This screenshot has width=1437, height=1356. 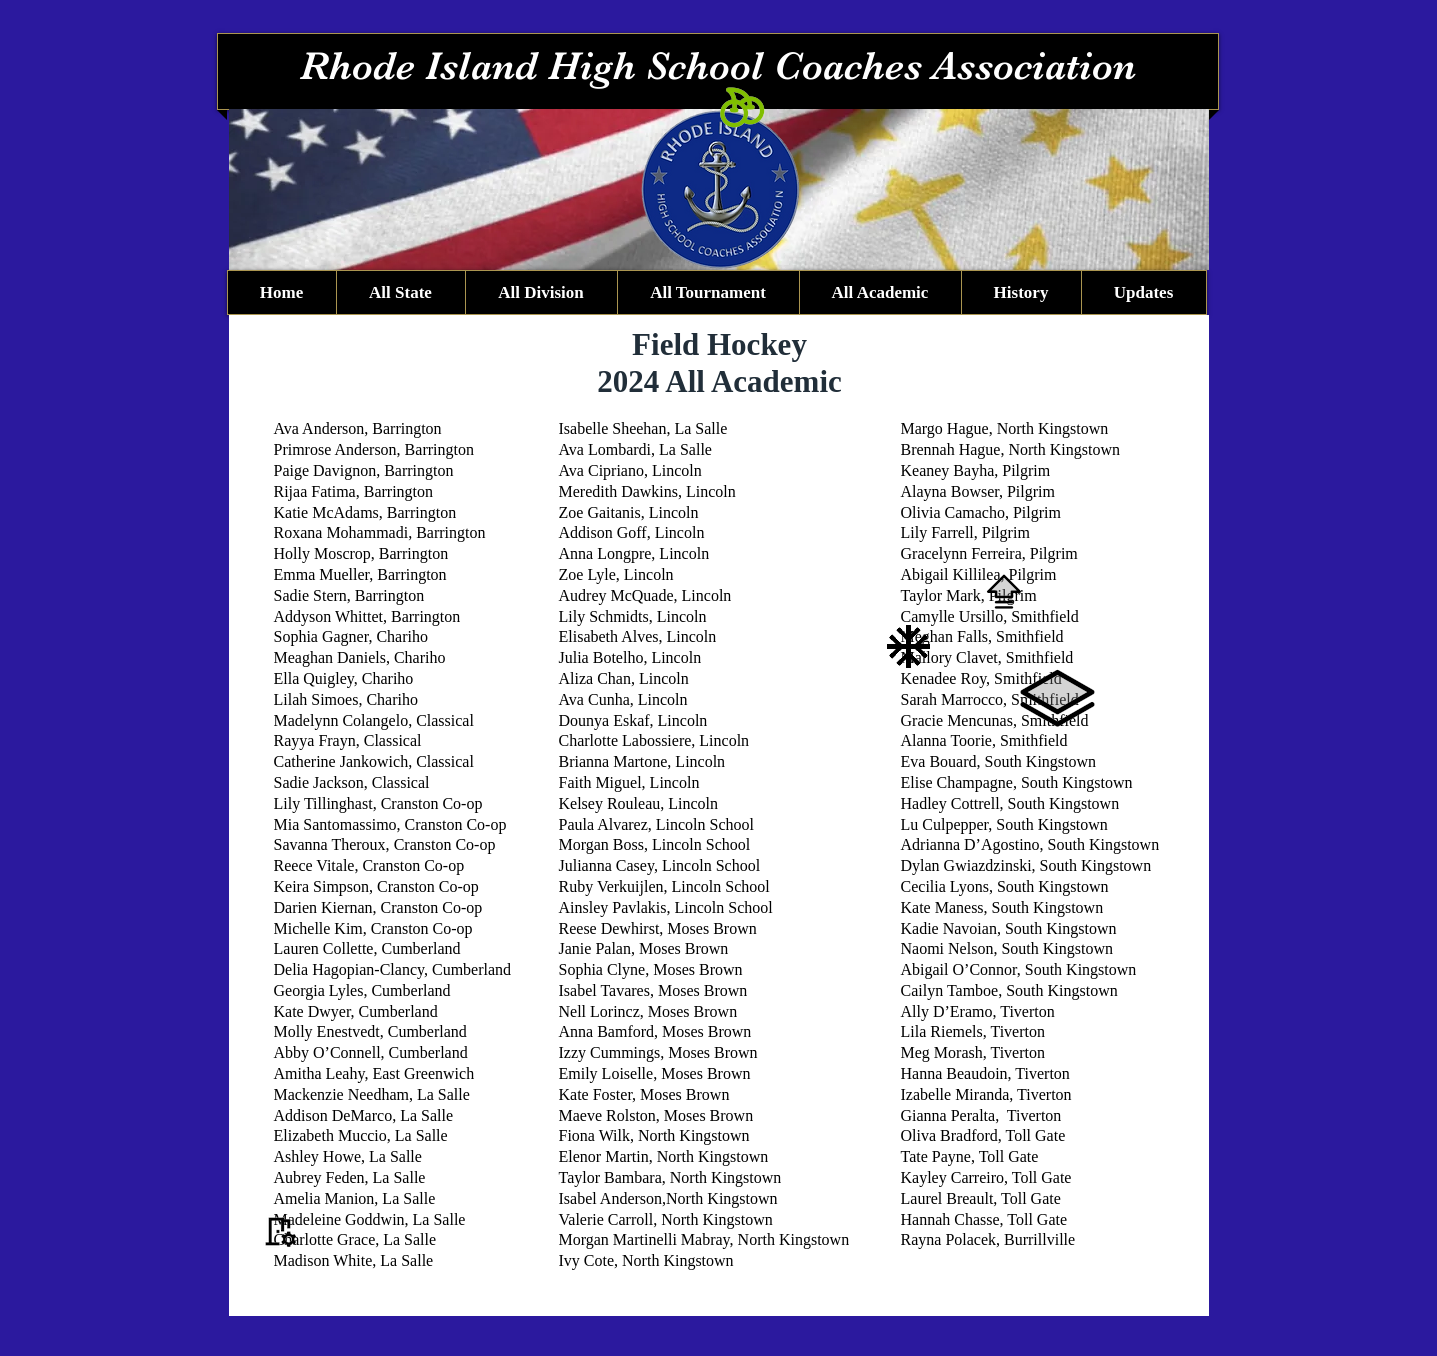 I want to click on adjust room or space settings, so click(x=279, y=1231).